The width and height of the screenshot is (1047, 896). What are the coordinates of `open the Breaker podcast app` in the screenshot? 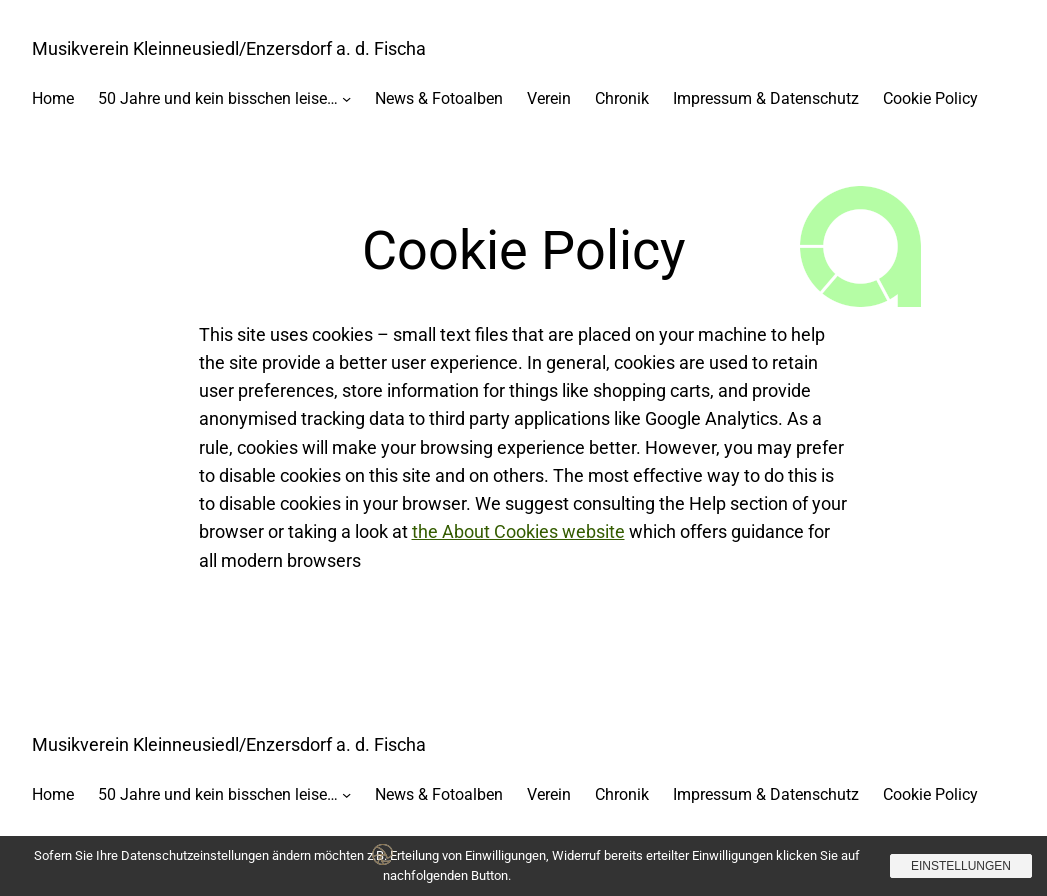 It's located at (382, 854).